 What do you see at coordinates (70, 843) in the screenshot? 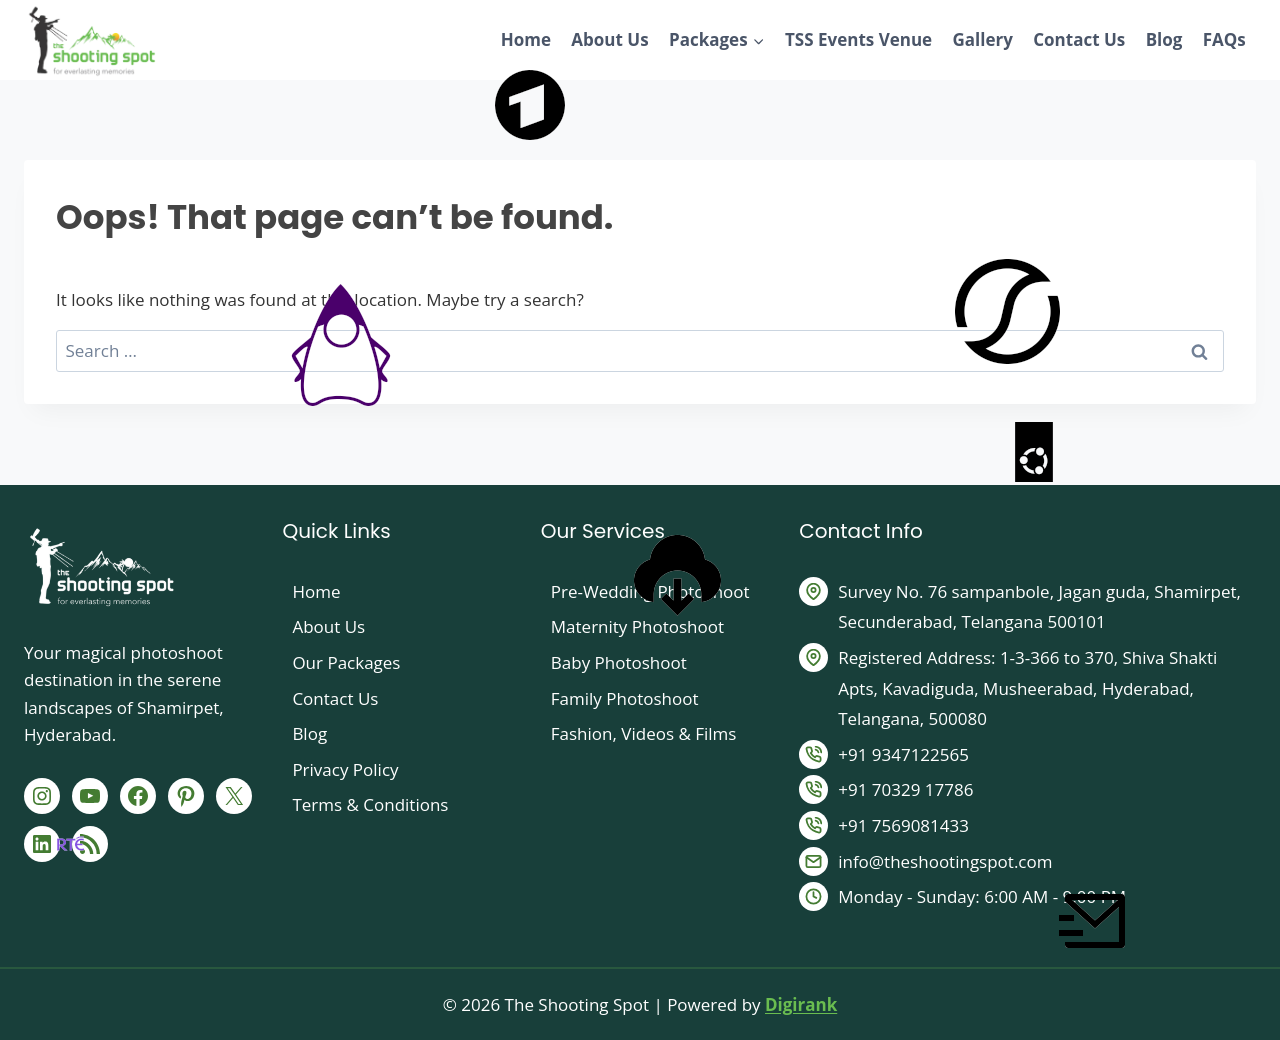
I see `RTÉ (Raidió Teilifís Éireann) Irish public broadcaster logo` at bounding box center [70, 843].